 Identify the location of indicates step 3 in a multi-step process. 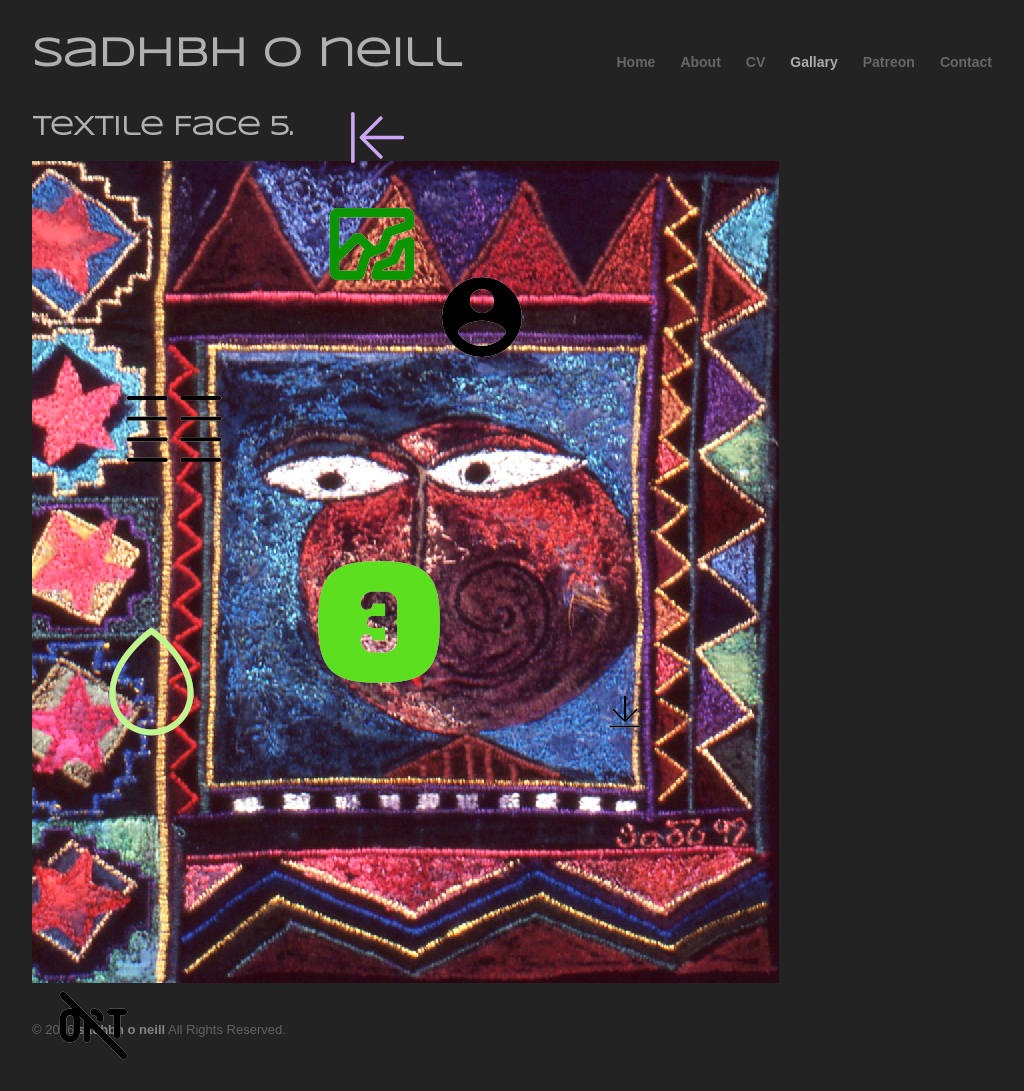
(379, 622).